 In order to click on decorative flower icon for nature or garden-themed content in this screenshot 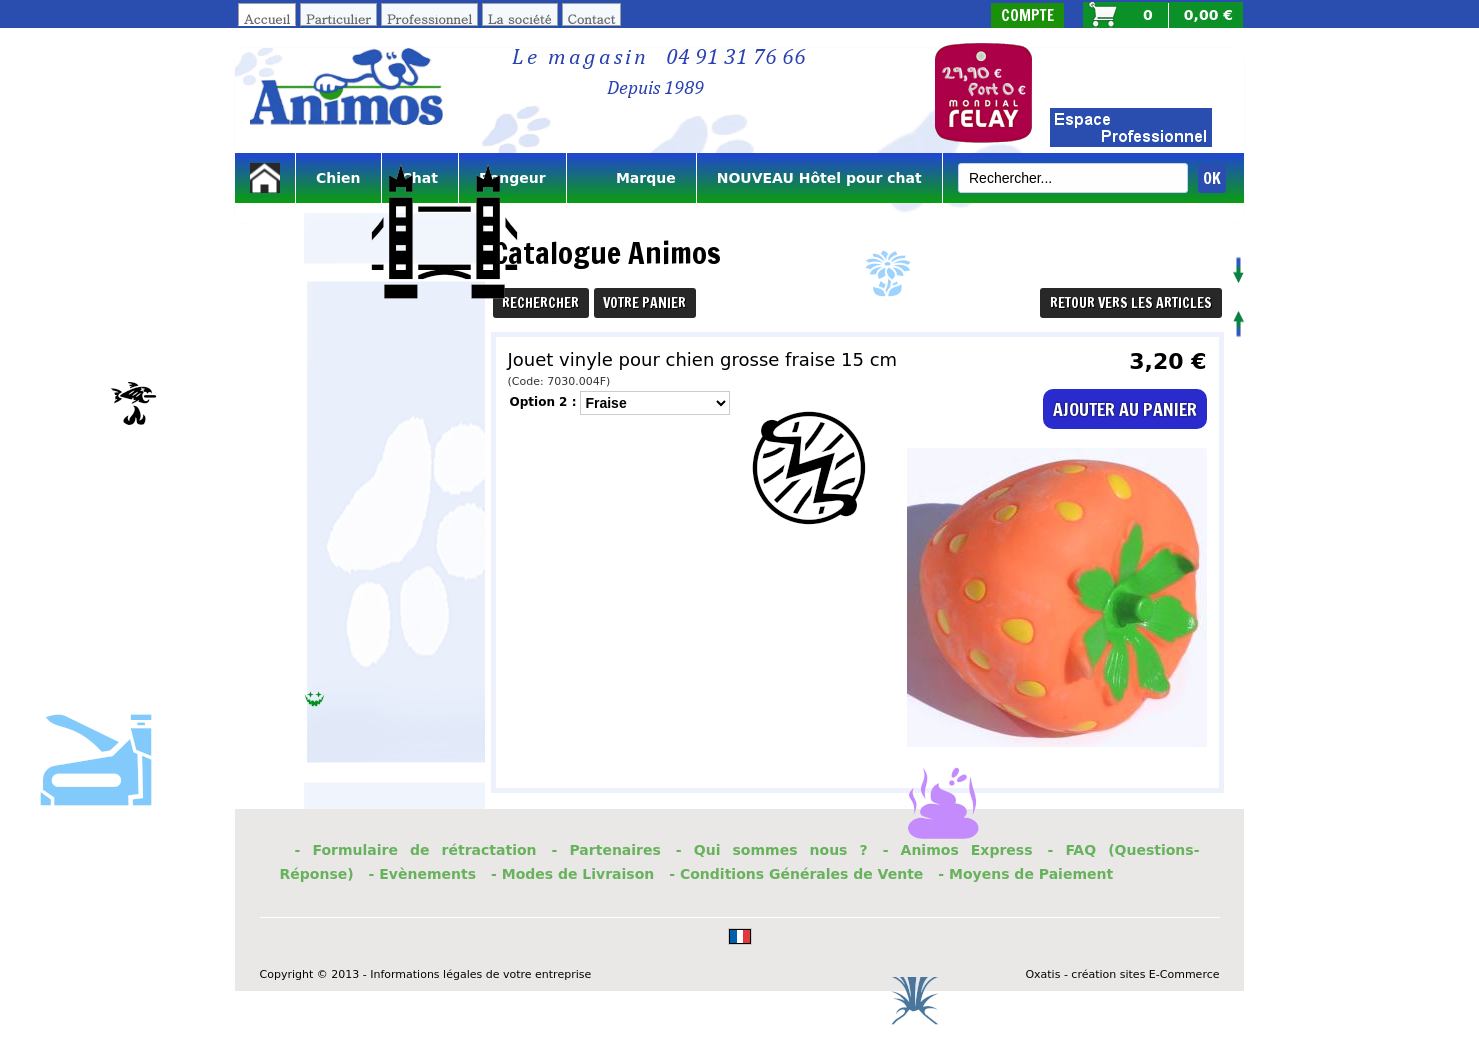, I will do `click(887, 272)`.